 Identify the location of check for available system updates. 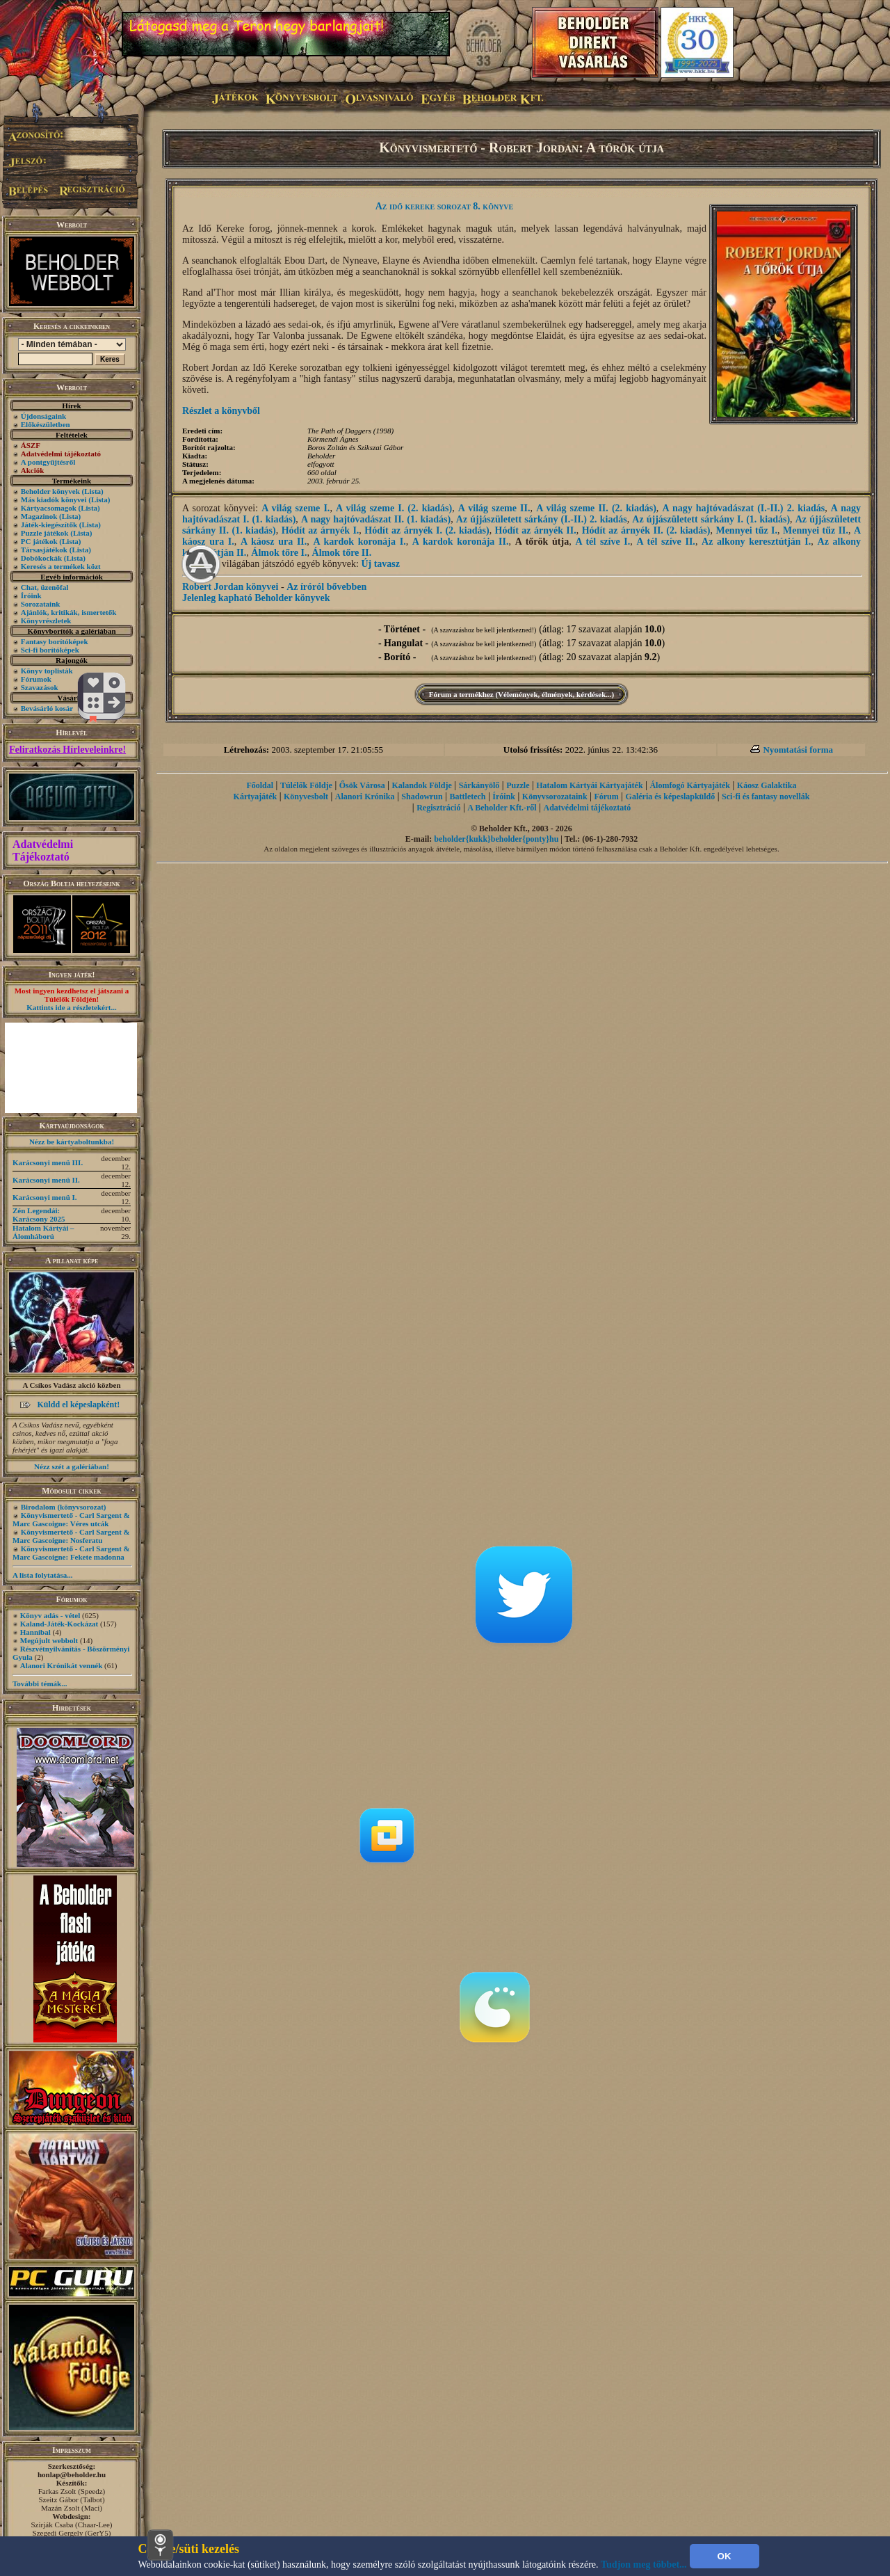
(201, 564).